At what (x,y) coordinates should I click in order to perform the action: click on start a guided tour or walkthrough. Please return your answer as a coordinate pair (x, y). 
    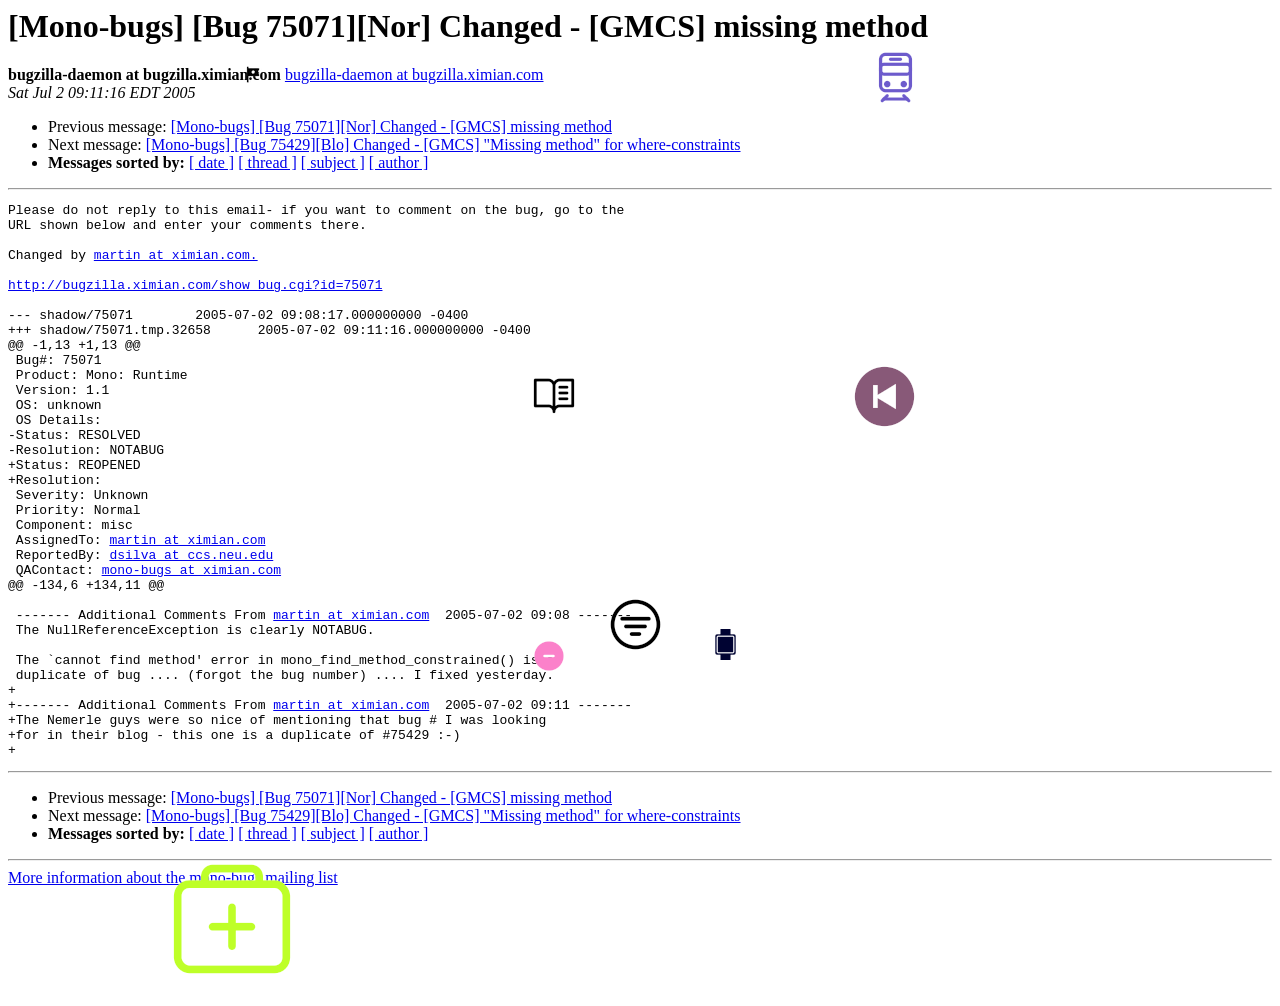
    Looking at the image, I should click on (252, 74).